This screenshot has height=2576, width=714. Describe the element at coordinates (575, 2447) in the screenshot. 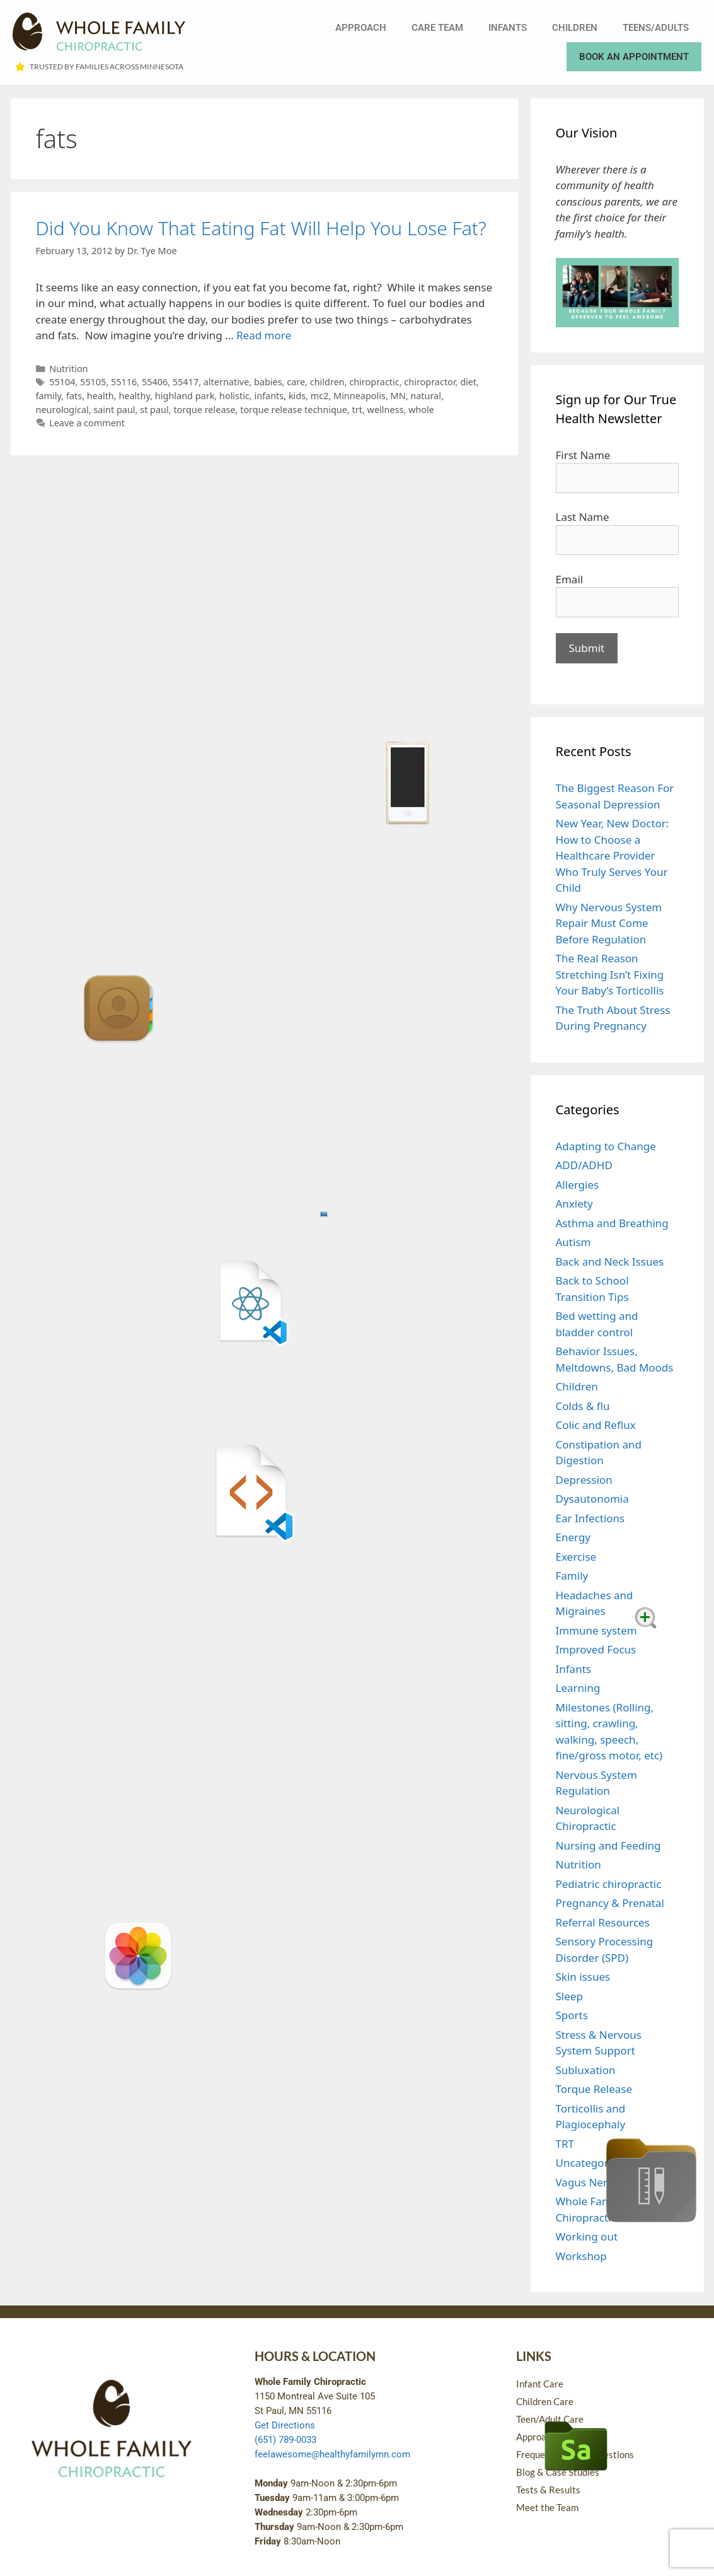

I see `open Adobe Substance Sampler project folder` at that location.